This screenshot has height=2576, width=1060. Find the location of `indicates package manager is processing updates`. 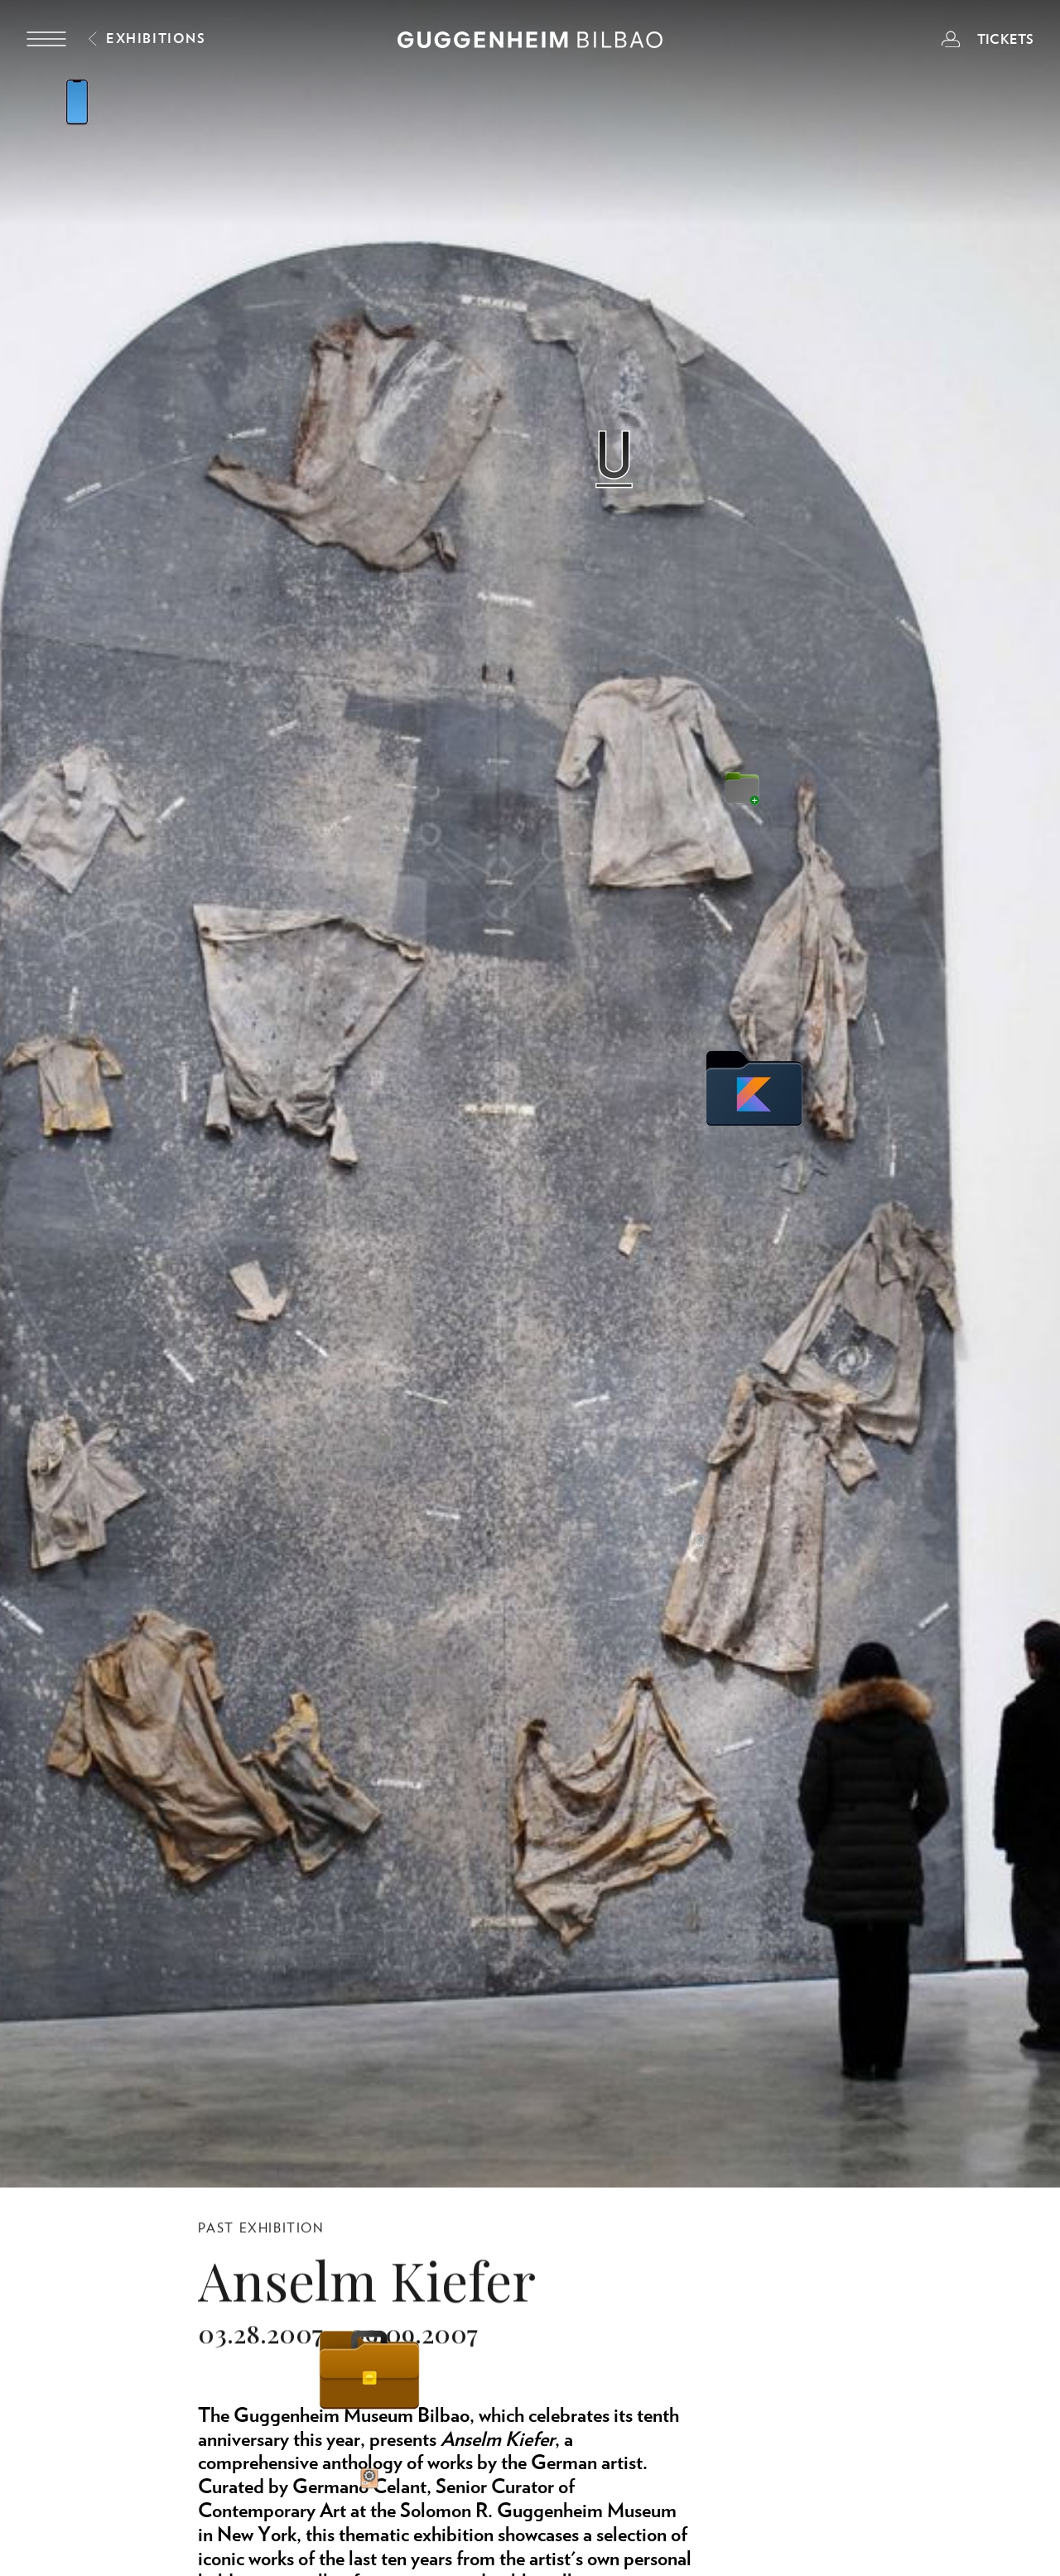

indicates package manager is processing updates is located at coordinates (369, 2478).